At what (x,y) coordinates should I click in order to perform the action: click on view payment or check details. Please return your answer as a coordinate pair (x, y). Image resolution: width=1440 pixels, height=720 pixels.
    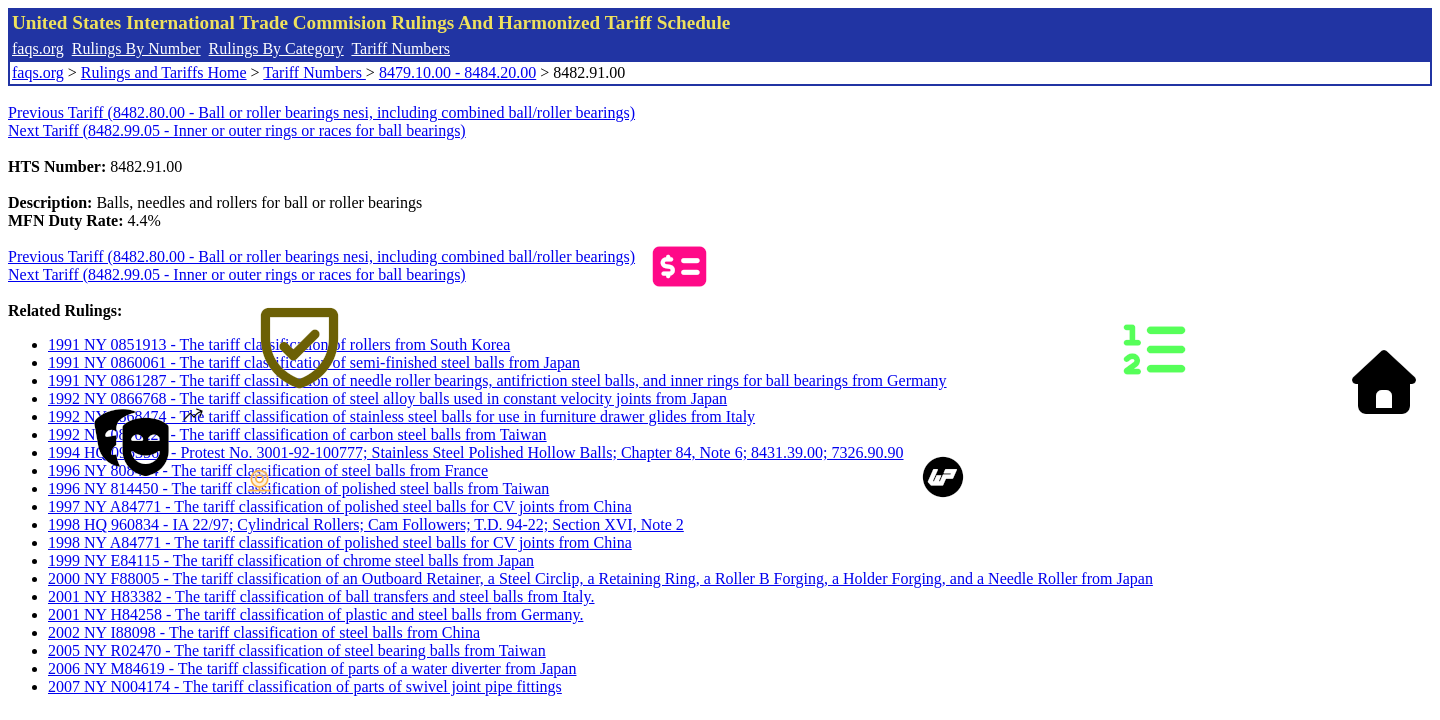
    Looking at the image, I should click on (679, 266).